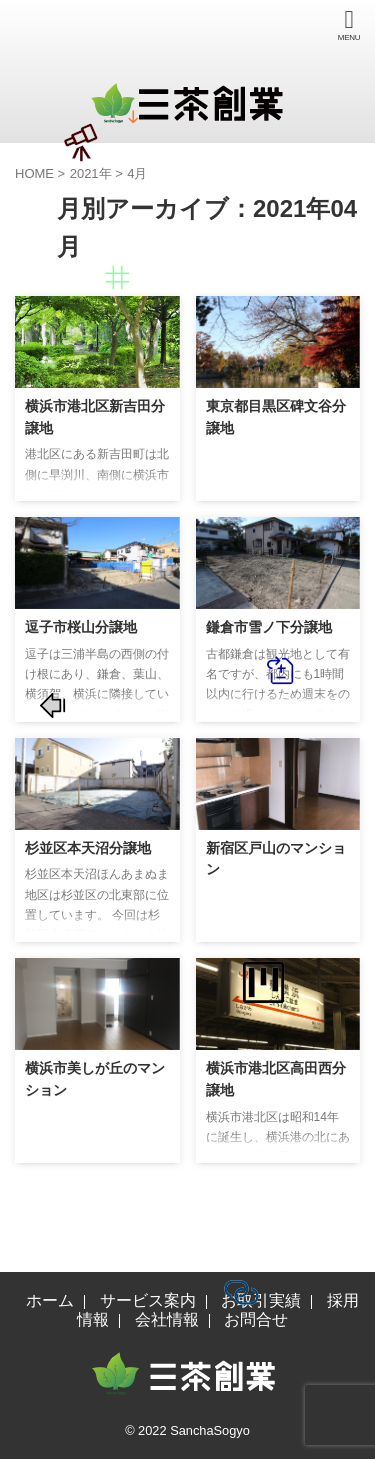 The image size is (375, 1459). I want to click on insert or create a hyperlink, so click(241, 1292).